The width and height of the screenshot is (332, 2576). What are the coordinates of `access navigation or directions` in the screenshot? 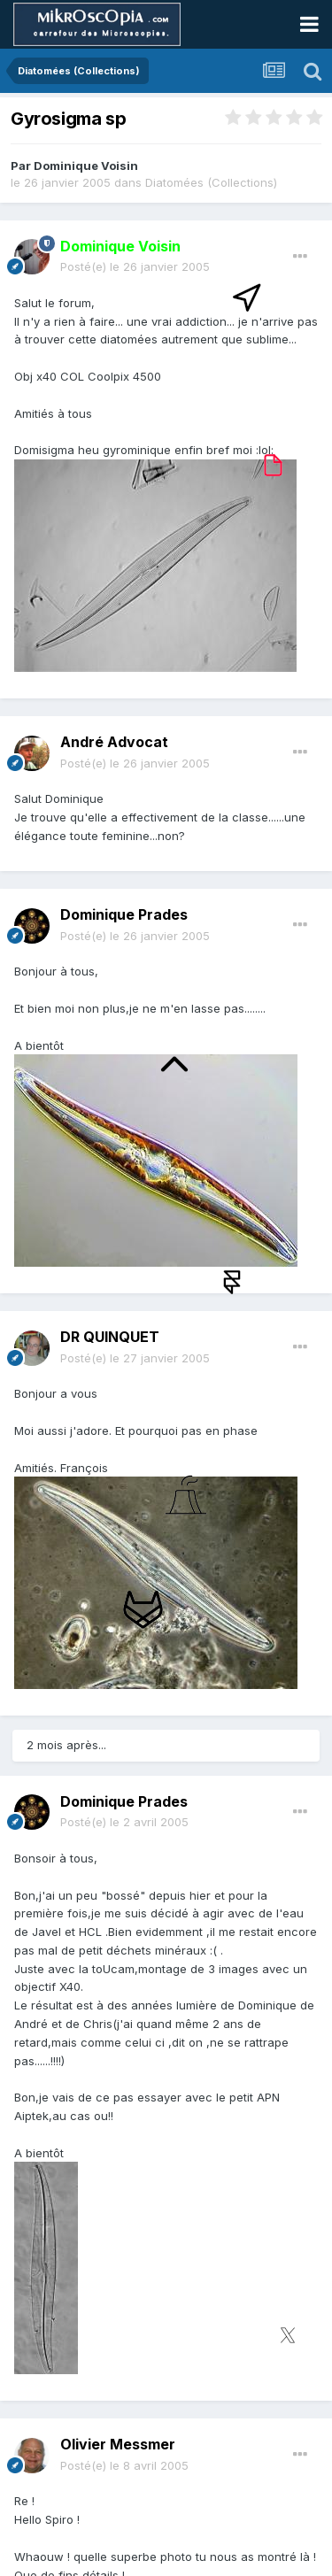 It's located at (246, 298).